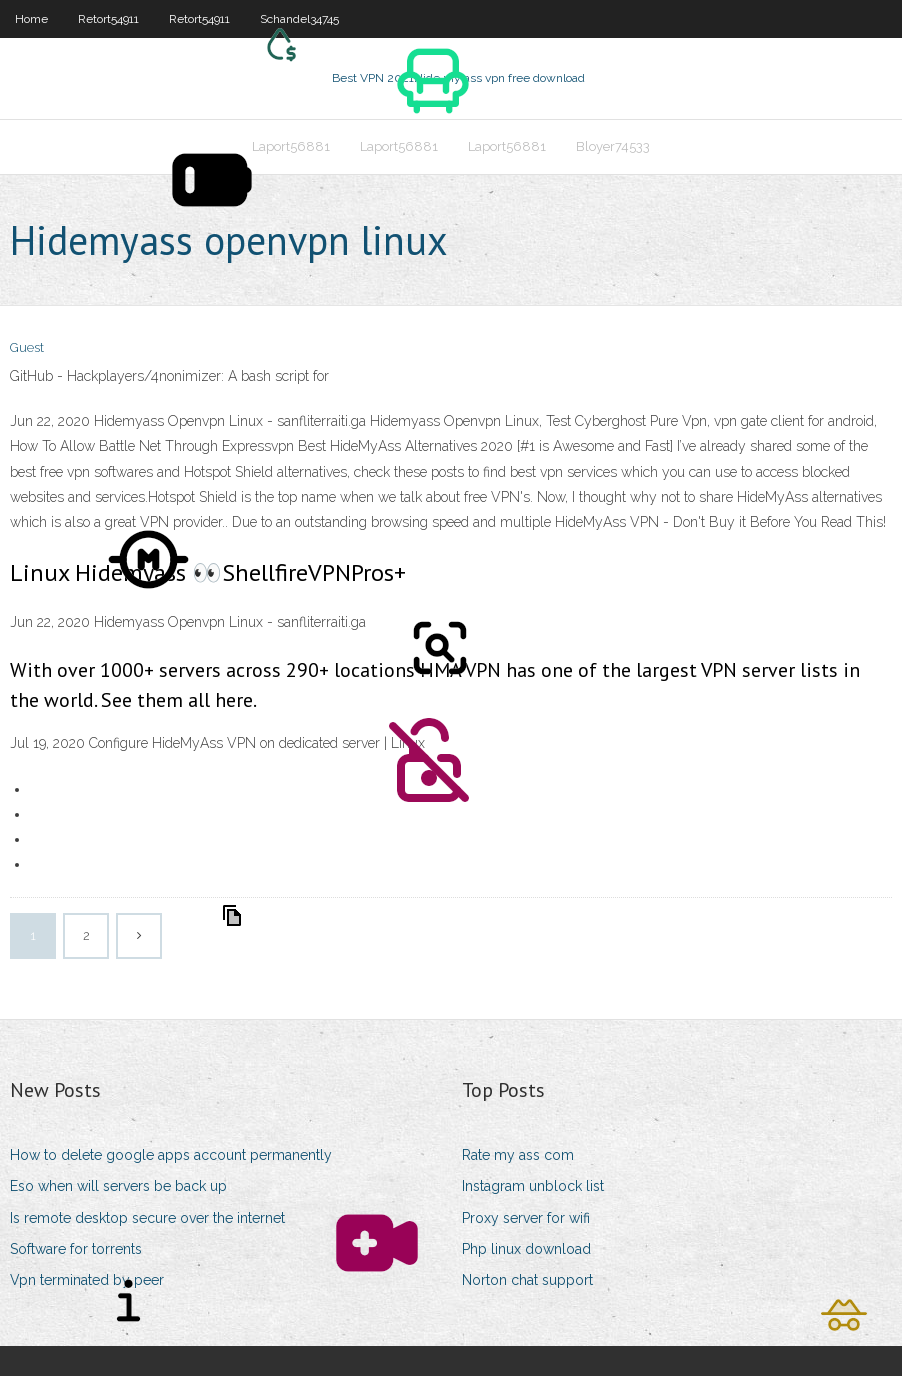  I want to click on indicates low battery level, so click(212, 180).